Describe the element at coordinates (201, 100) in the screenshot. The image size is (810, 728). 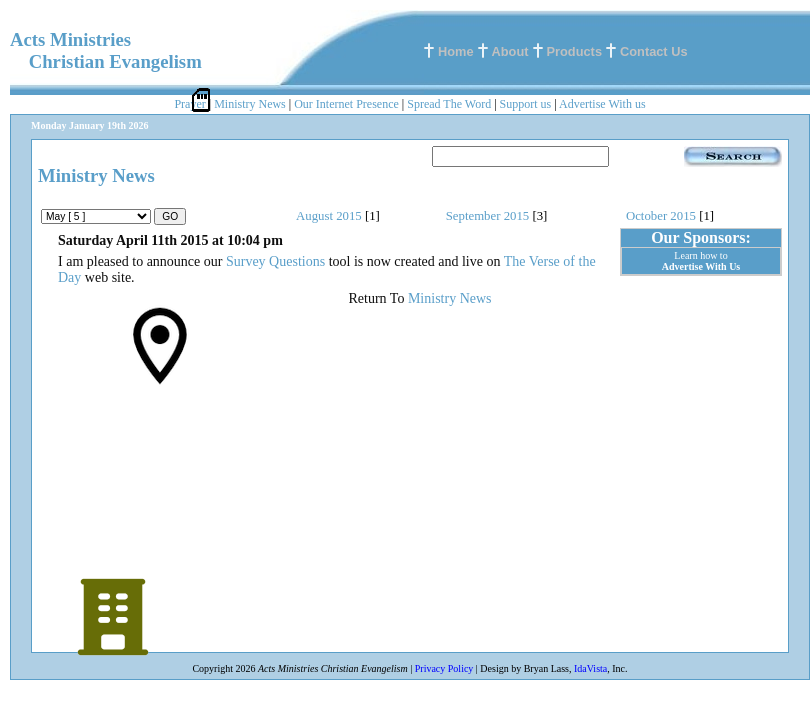
I see `access sd card storage settings` at that location.